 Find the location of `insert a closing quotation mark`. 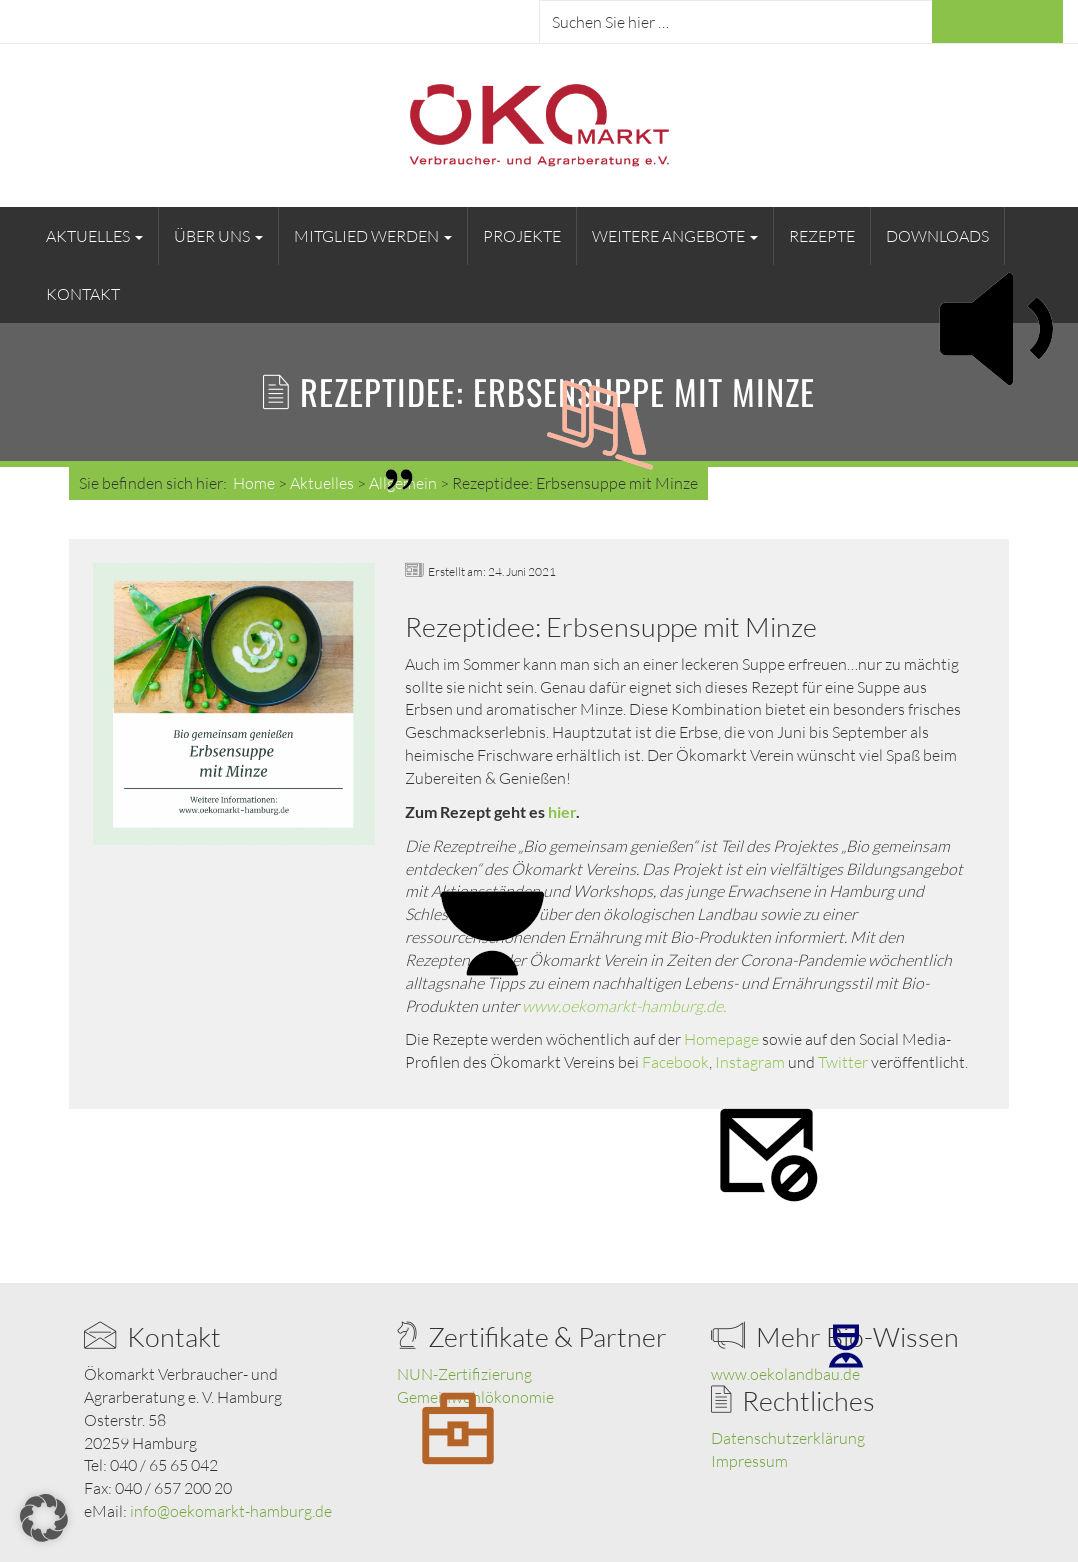

insert a closing quotation mark is located at coordinates (399, 479).